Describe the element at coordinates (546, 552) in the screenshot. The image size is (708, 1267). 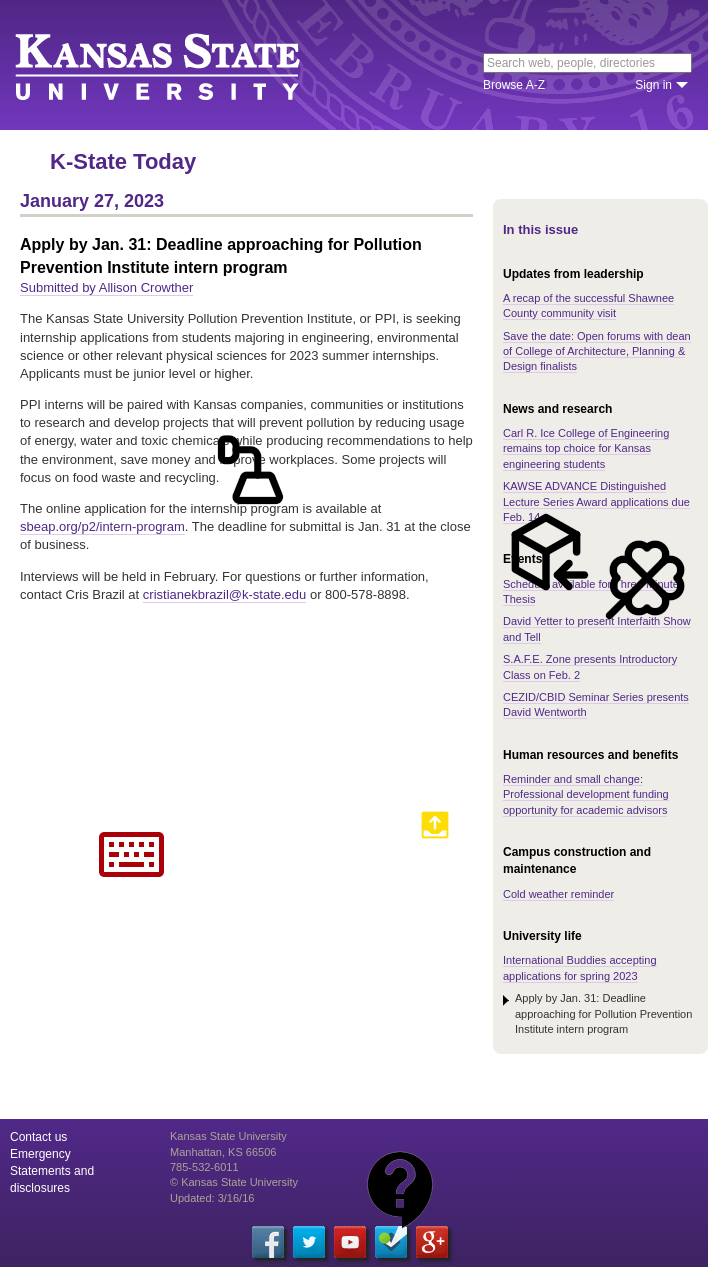
I see `import a package or module` at that location.